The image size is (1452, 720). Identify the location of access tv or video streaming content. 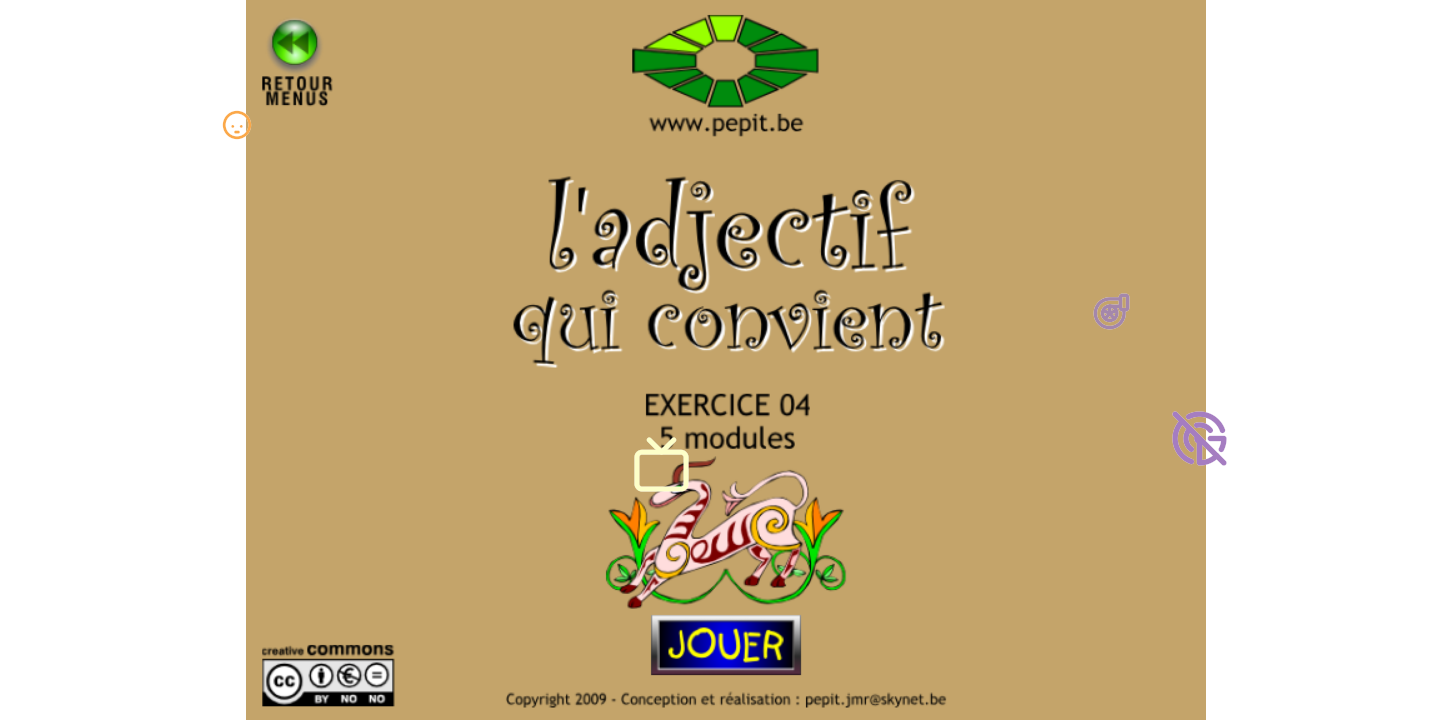
(661, 464).